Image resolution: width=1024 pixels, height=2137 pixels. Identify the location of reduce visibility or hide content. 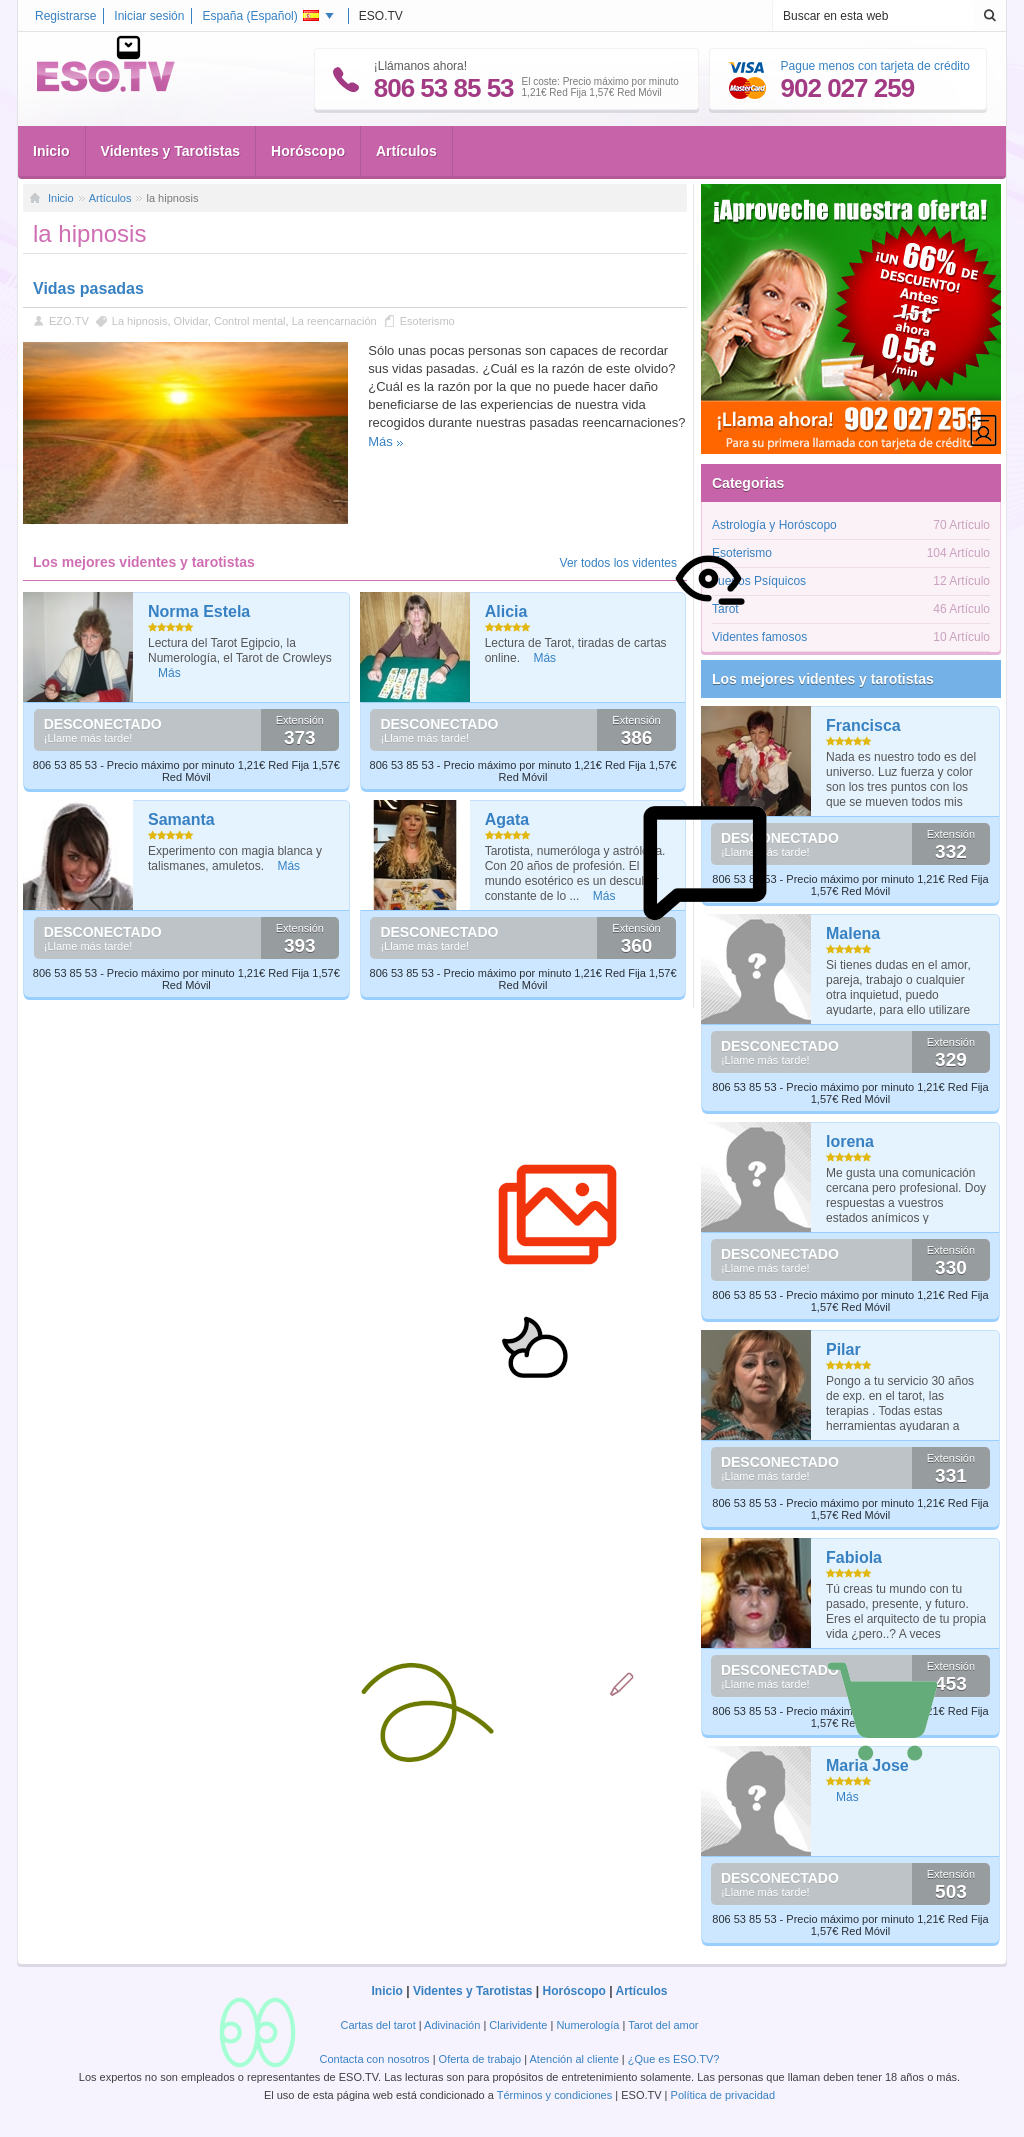
(708, 578).